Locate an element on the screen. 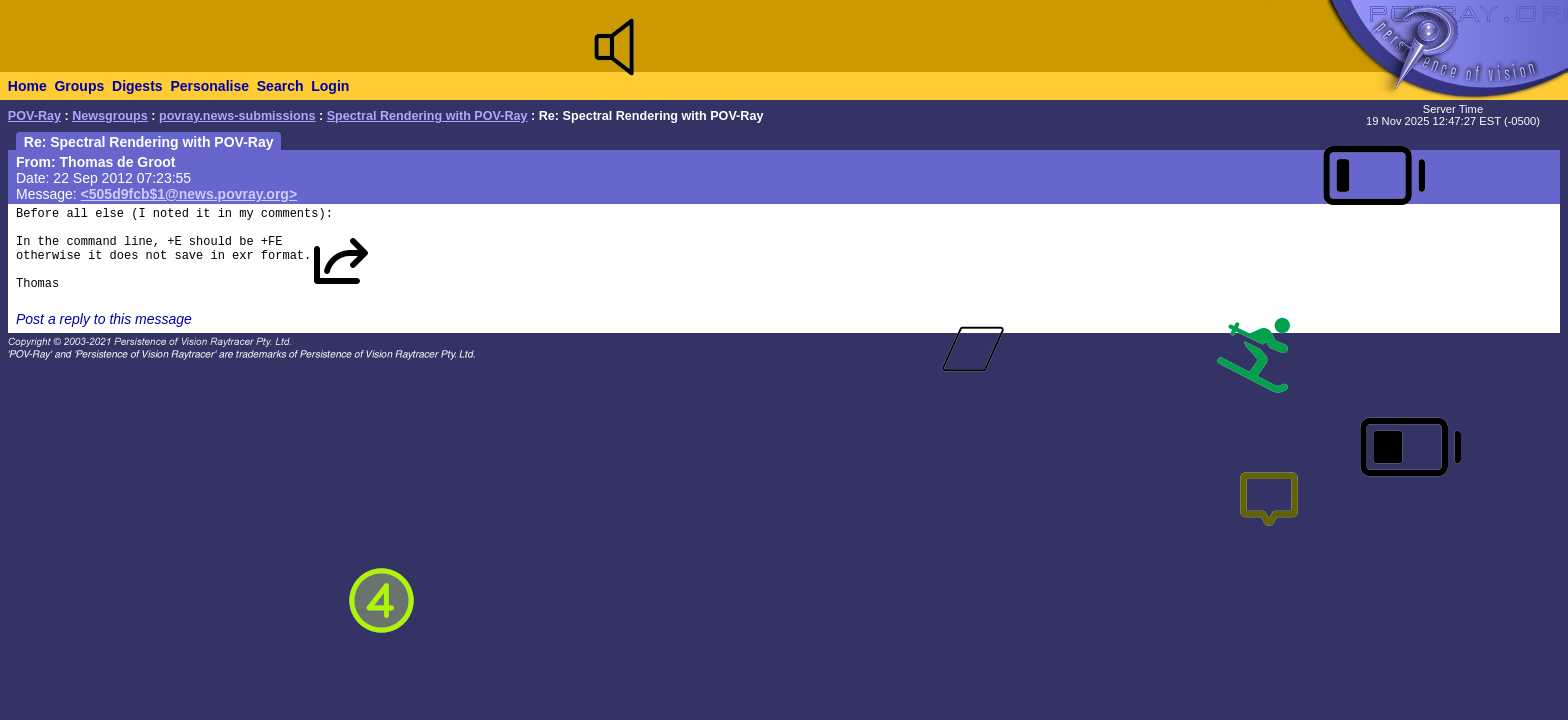  indicates battery at medium charge level is located at coordinates (1409, 447).